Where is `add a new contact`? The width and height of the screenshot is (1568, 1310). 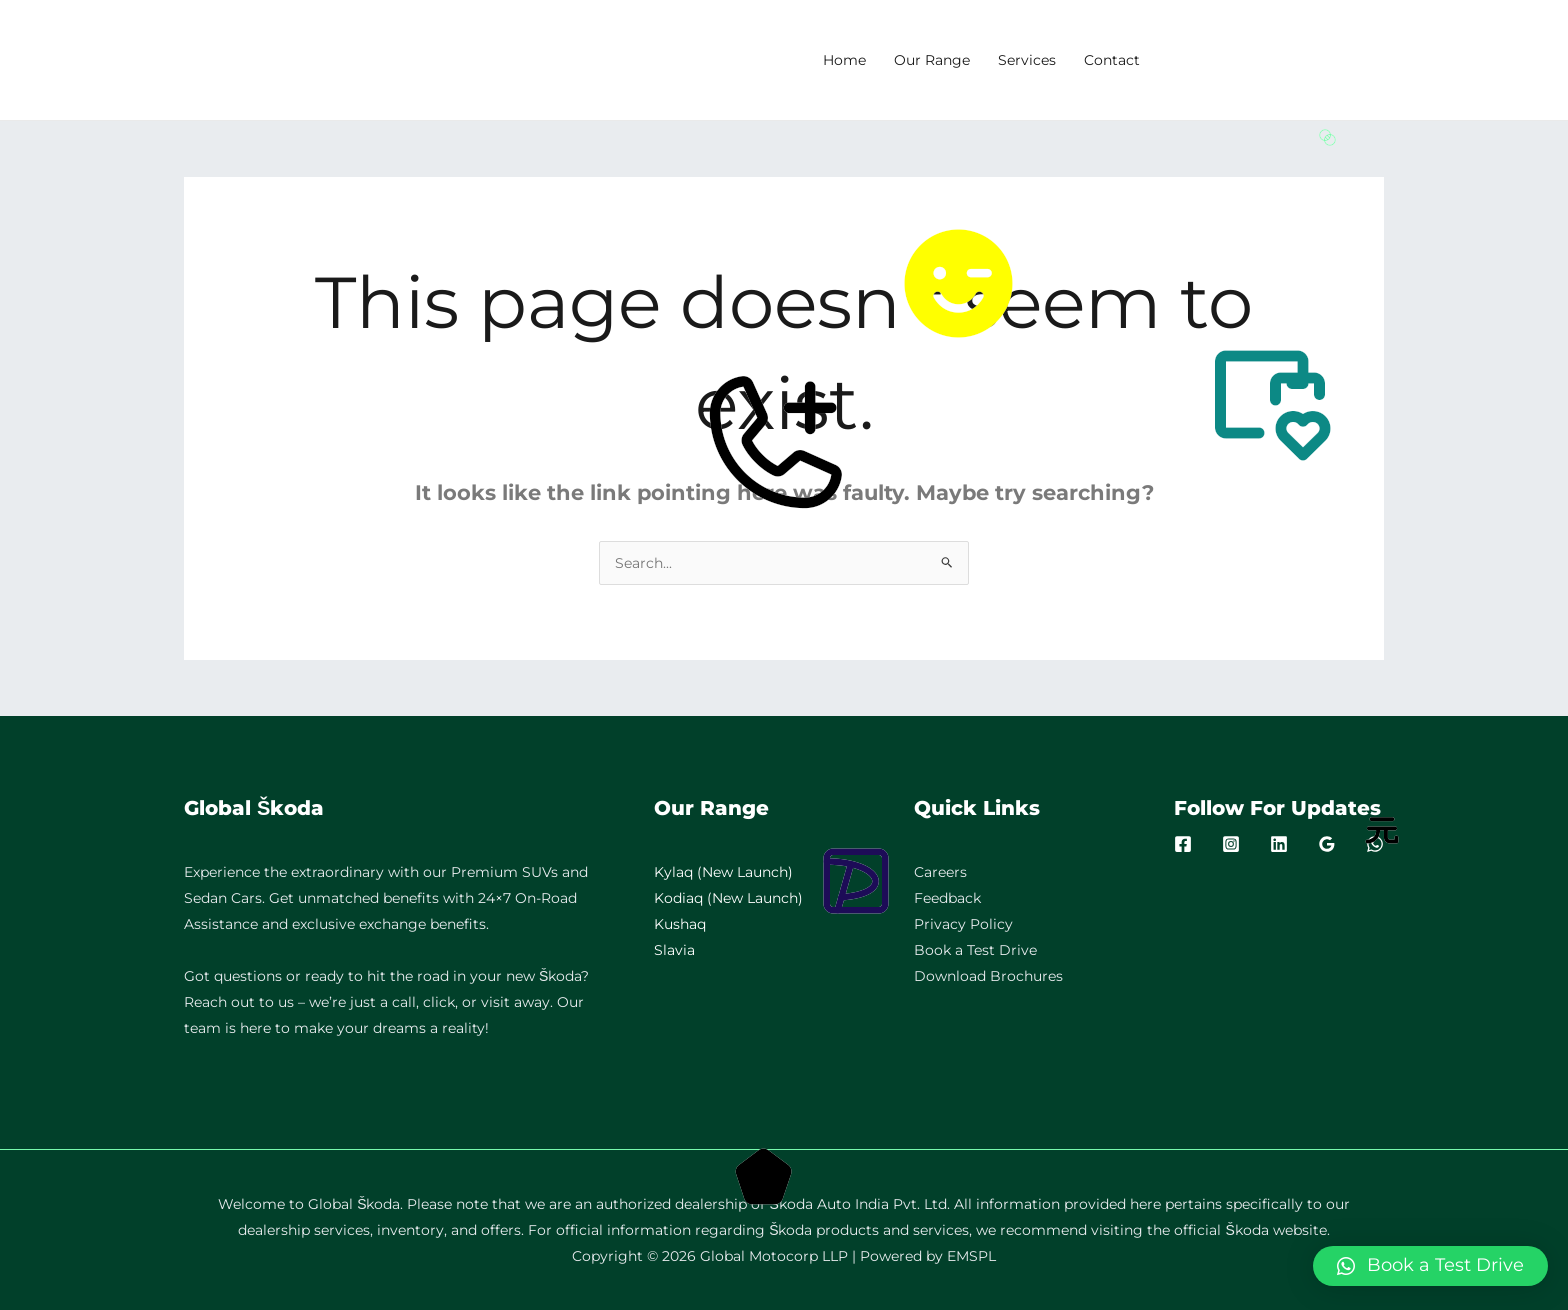 add a new contact is located at coordinates (778, 439).